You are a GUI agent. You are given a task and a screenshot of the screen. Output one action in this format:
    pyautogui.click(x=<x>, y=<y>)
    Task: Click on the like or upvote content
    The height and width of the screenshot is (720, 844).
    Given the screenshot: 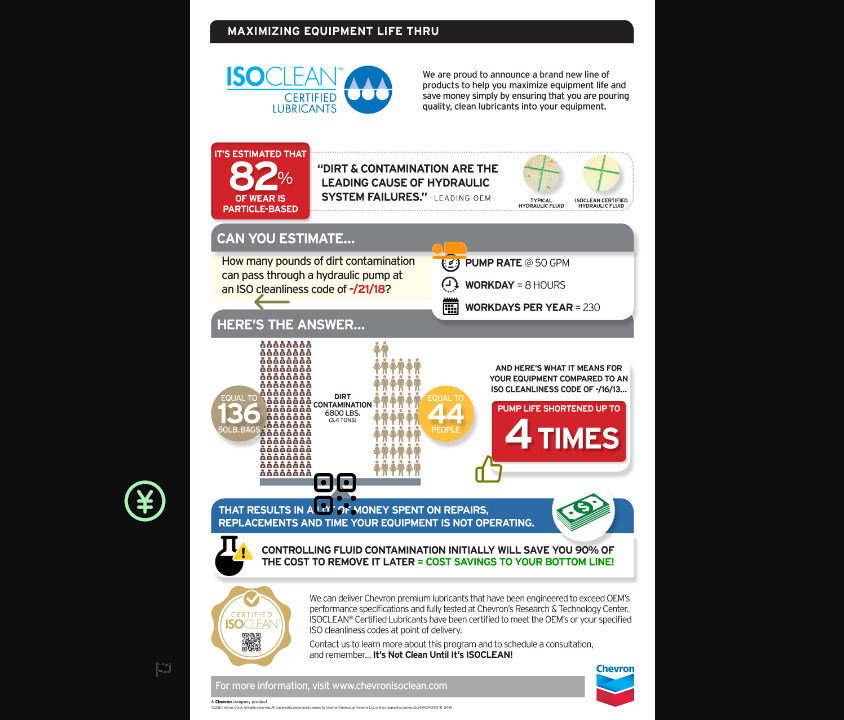 What is the action you would take?
    pyautogui.click(x=489, y=469)
    